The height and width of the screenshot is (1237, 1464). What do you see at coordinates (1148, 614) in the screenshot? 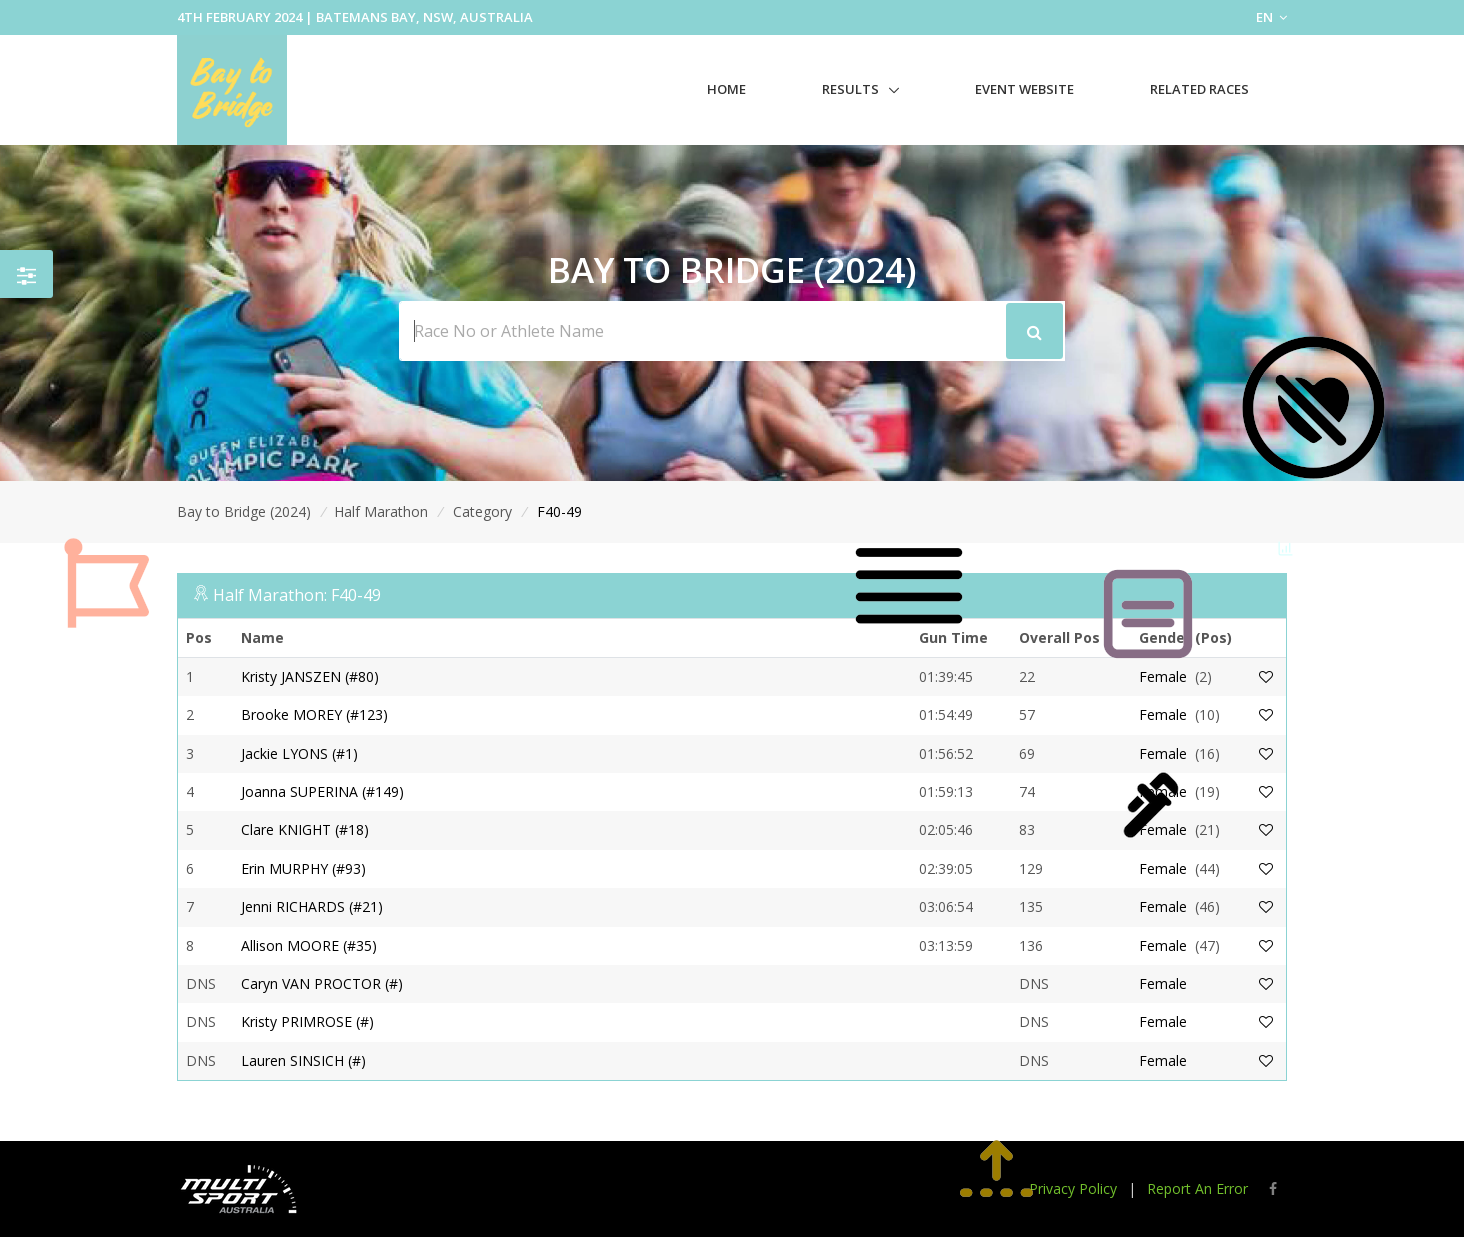
I see `indicates equality or comparison function` at bounding box center [1148, 614].